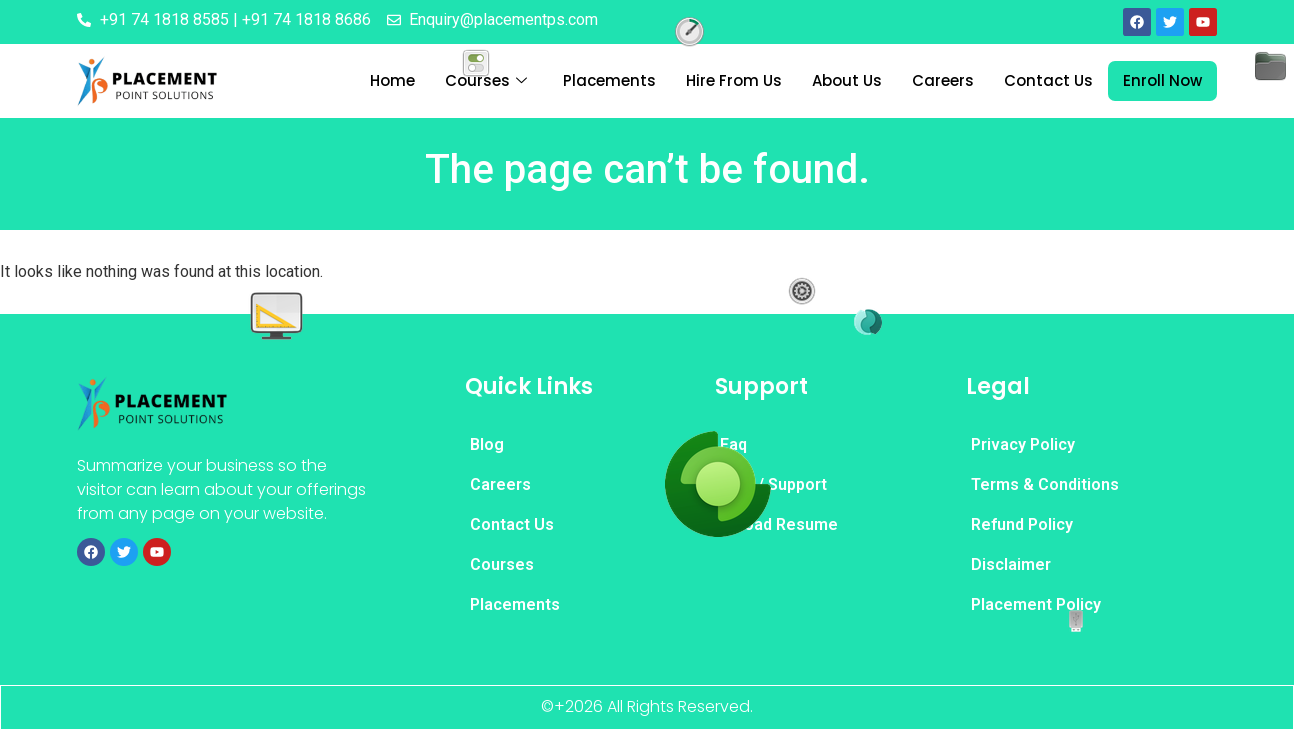 The height and width of the screenshot is (730, 1294). What do you see at coordinates (718, 484) in the screenshot?
I see `open insights app` at bounding box center [718, 484].